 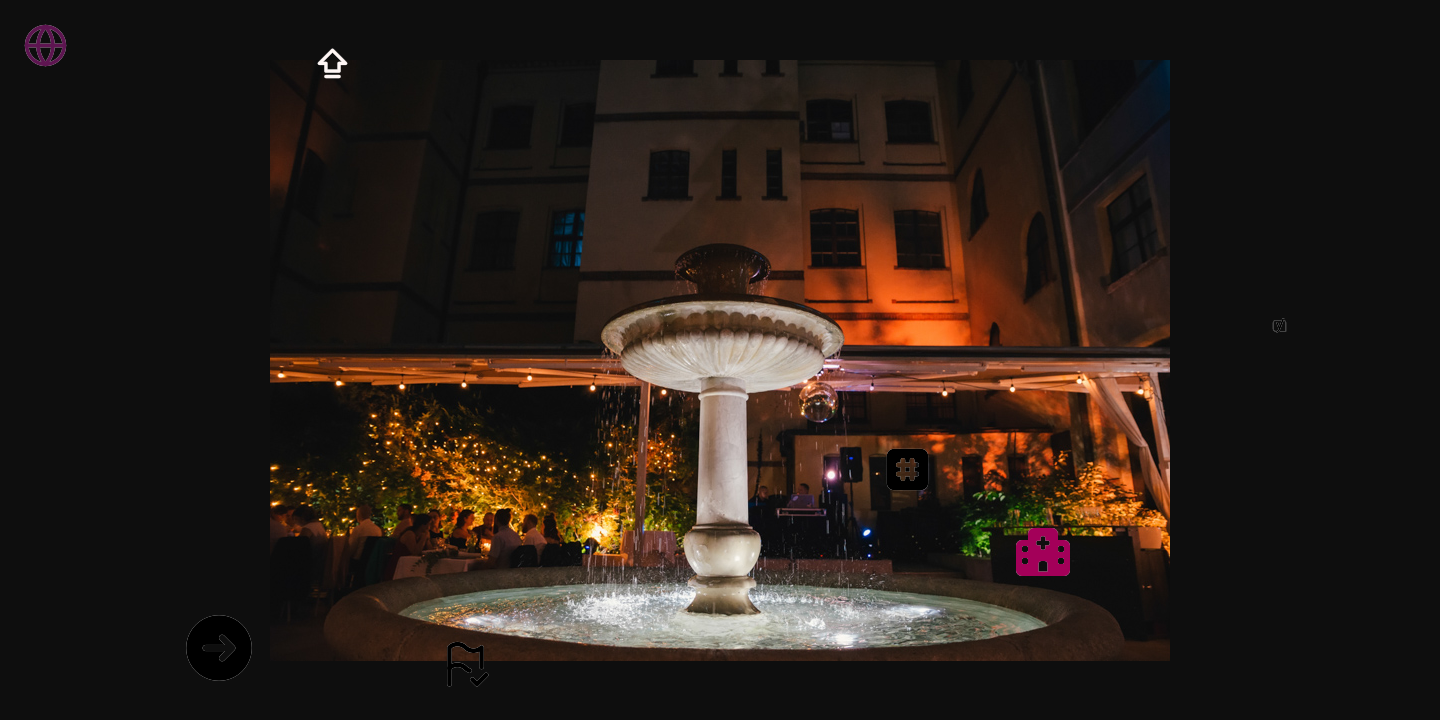 What do you see at coordinates (1043, 552) in the screenshot?
I see `find nearby hospitals or medical facilities` at bounding box center [1043, 552].